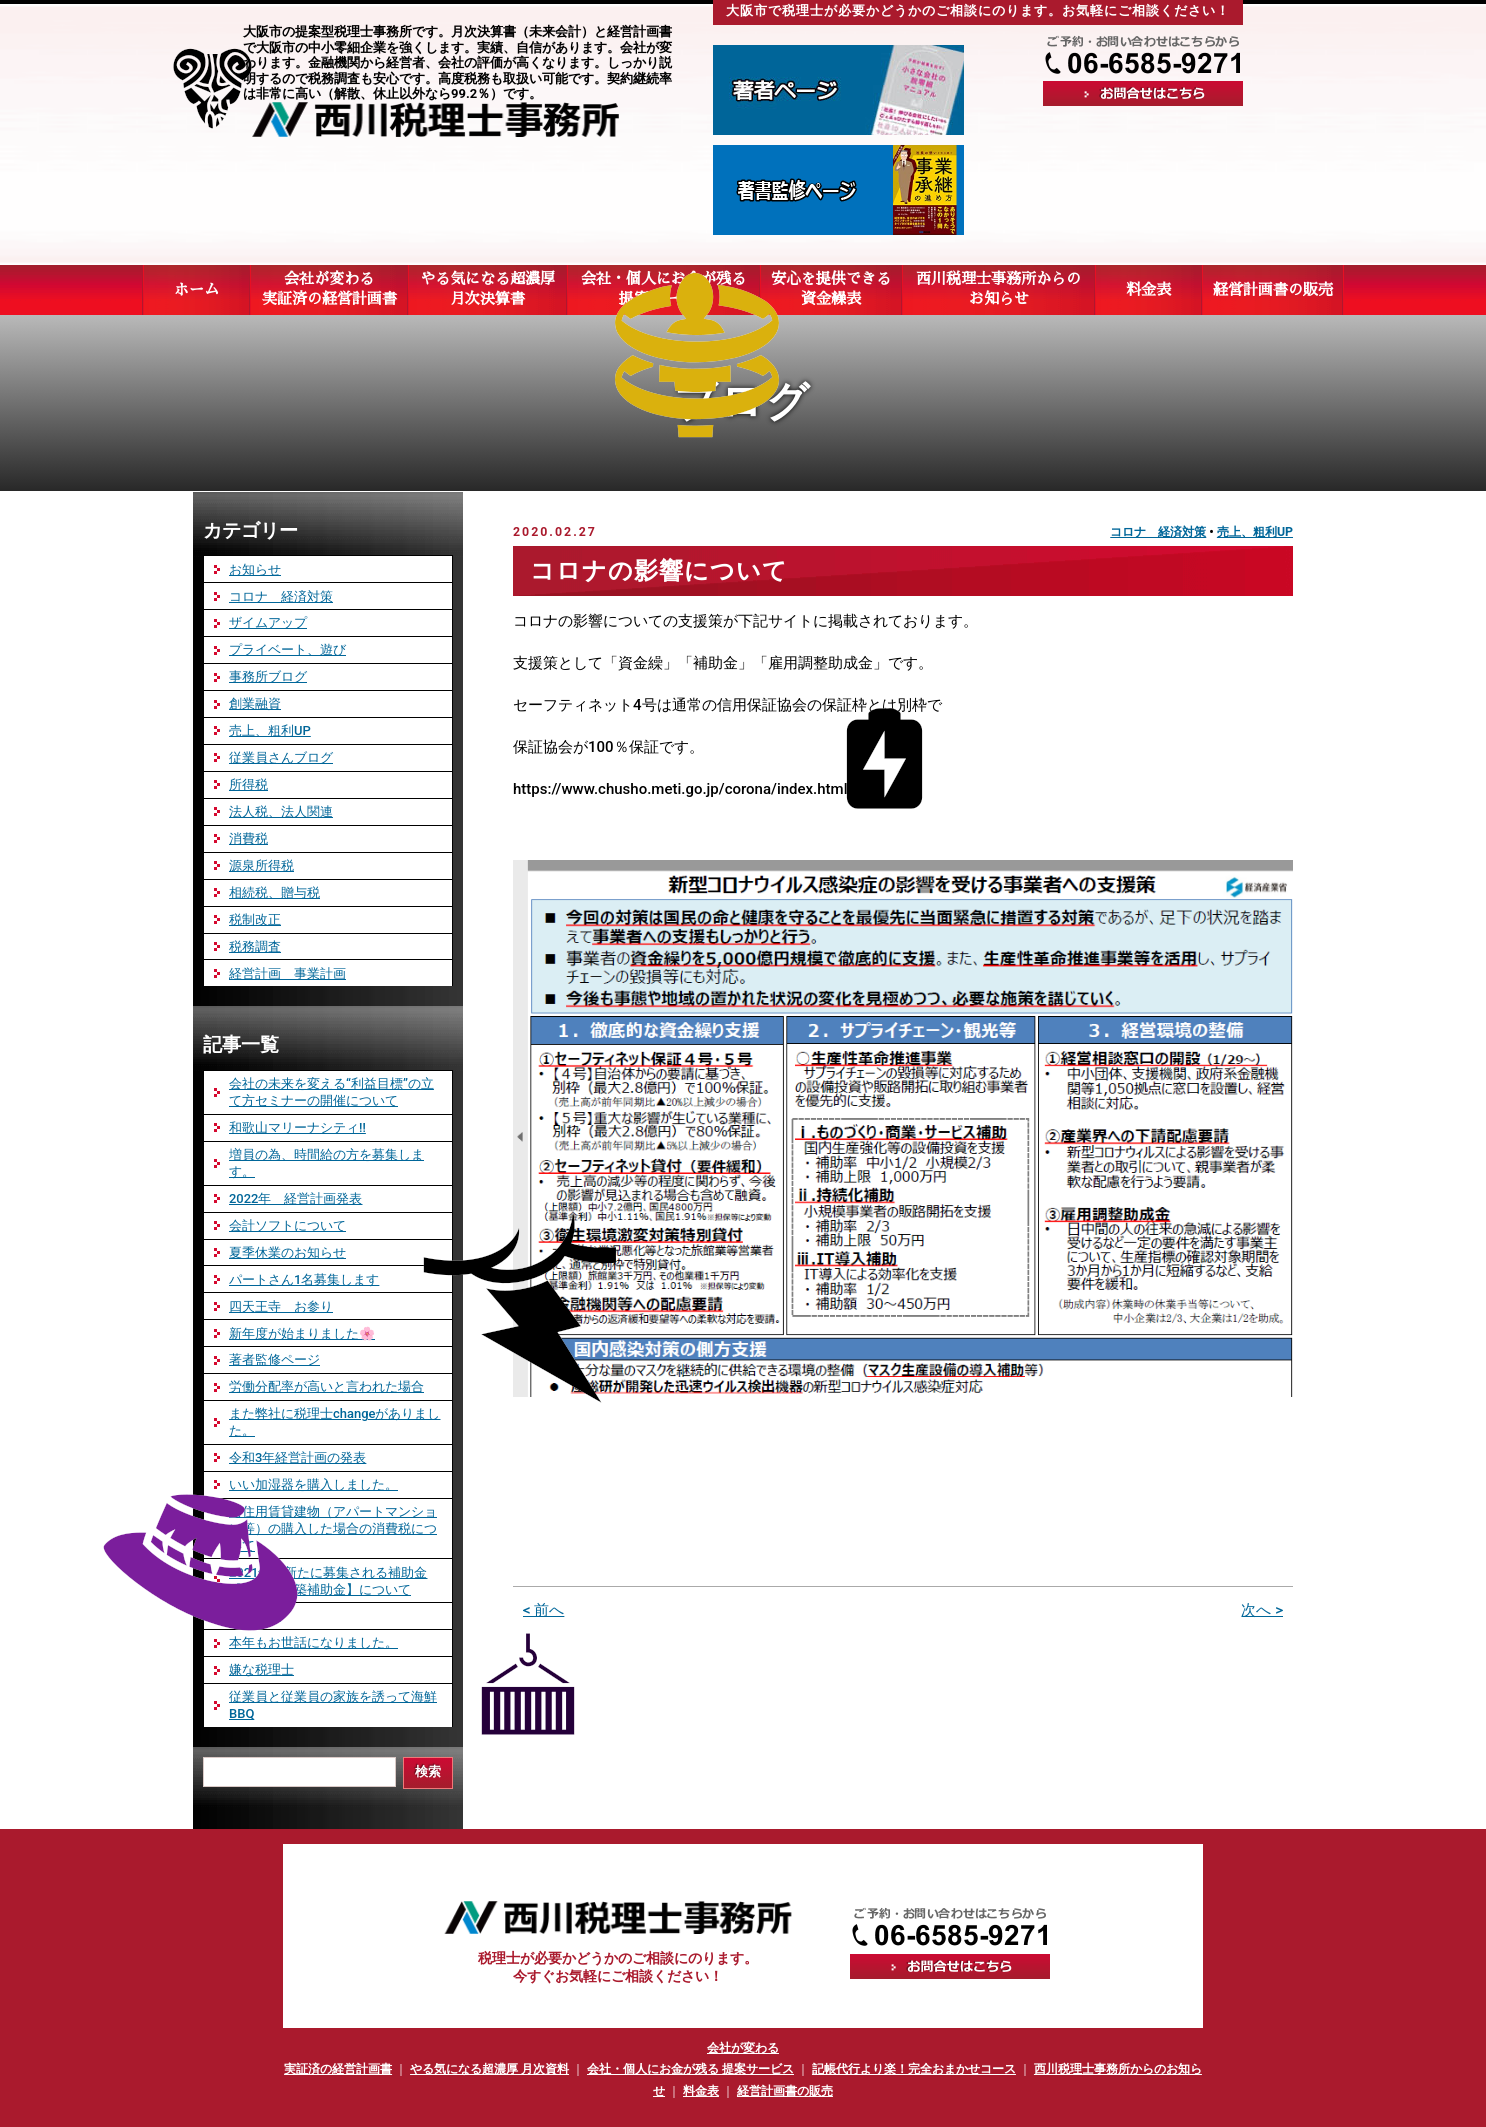 The width and height of the screenshot is (1486, 2127). I want to click on activate teleportation portal, so click(697, 355).